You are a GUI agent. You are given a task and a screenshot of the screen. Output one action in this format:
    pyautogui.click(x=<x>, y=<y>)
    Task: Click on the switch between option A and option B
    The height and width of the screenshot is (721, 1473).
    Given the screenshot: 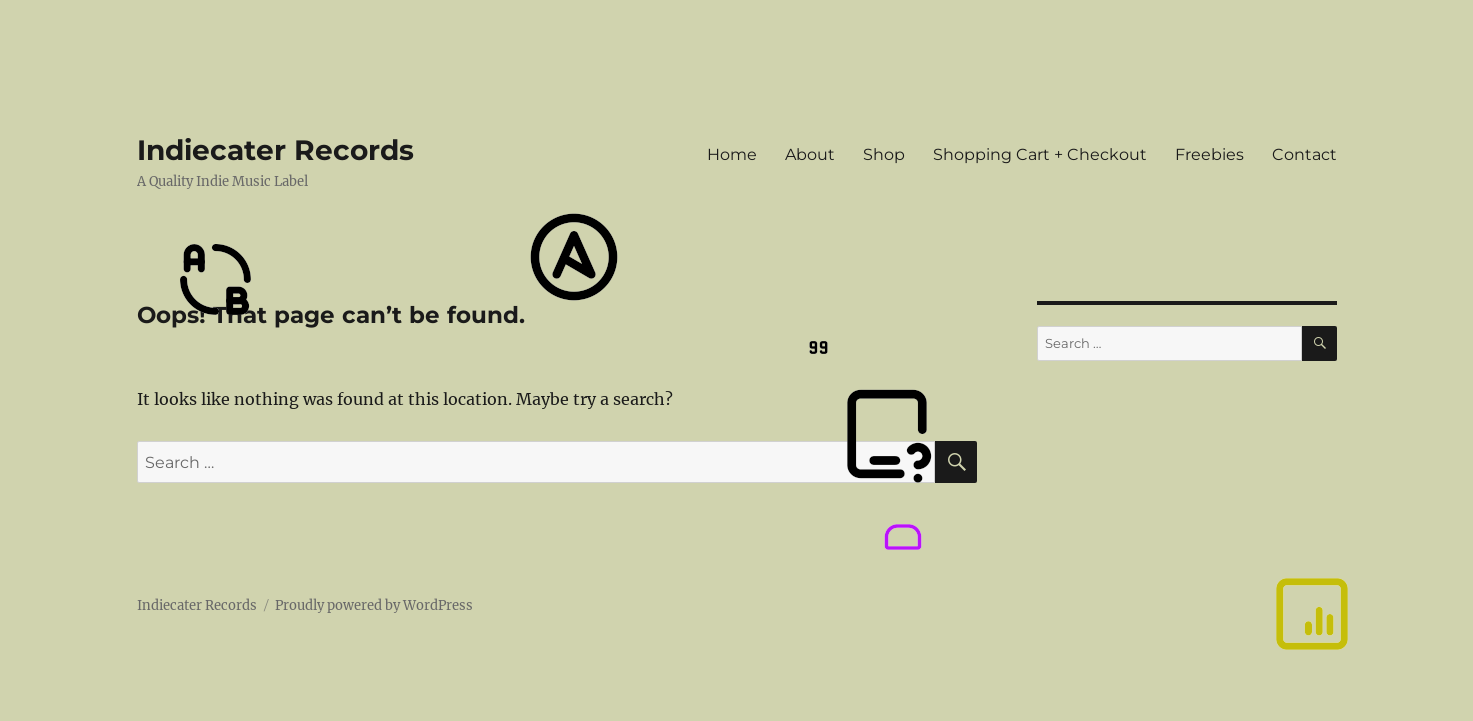 What is the action you would take?
    pyautogui.click(x=215, y=279)
    